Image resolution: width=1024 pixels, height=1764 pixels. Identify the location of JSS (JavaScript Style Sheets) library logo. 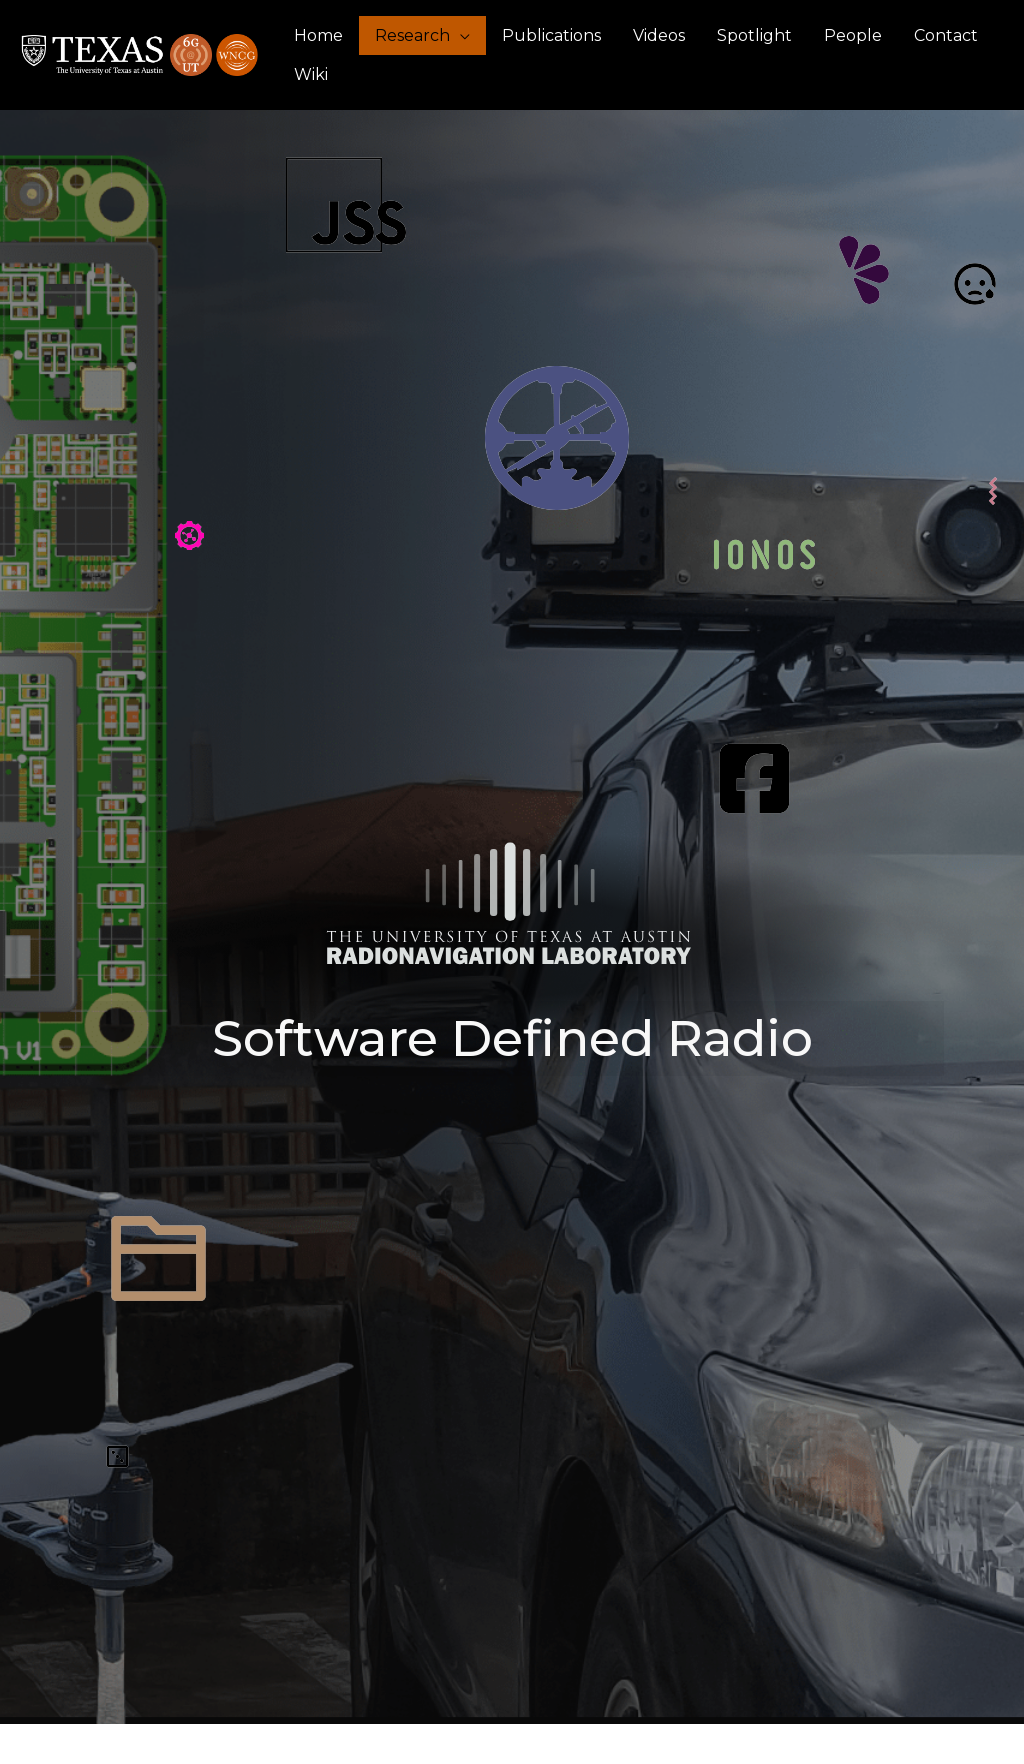
(346, 205).